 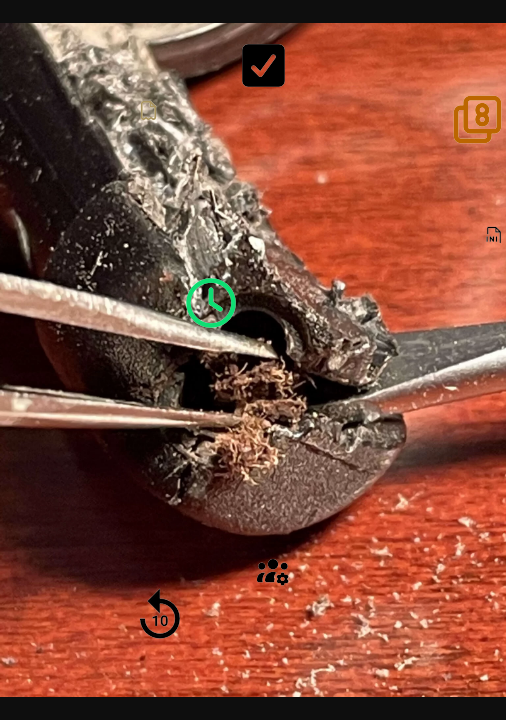 I want to click on view item 8 in a collection, so click(x=477, y=119).